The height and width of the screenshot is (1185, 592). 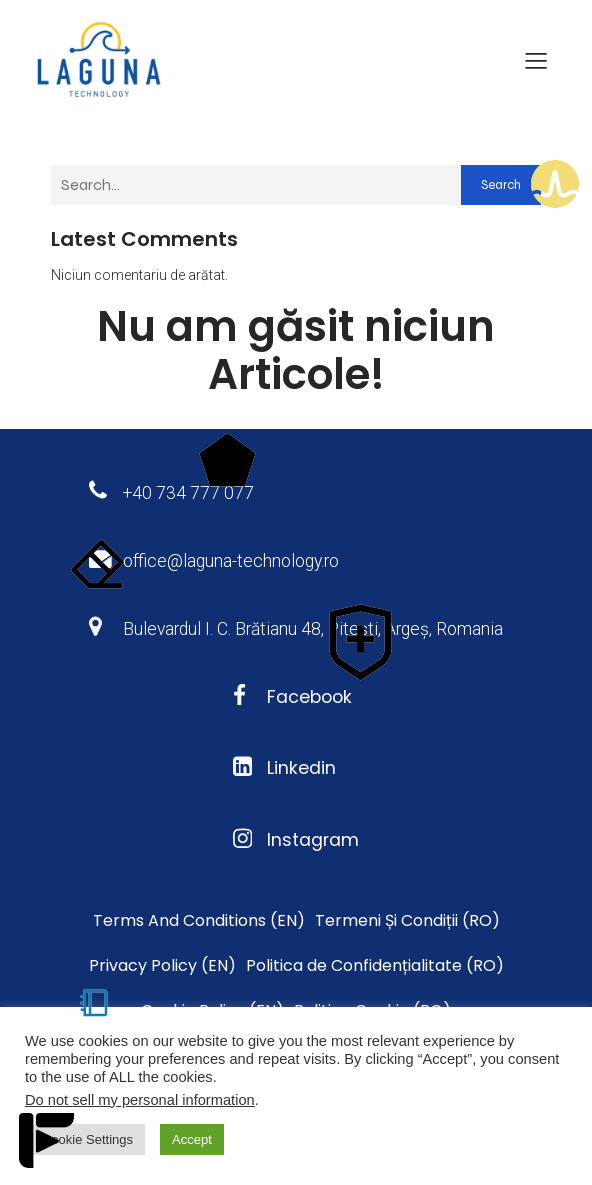 What do you see at coordinates (227, 462) in the screenshot?
I see `pentagon shape tool for design applications` at bounding box center [227, 462].